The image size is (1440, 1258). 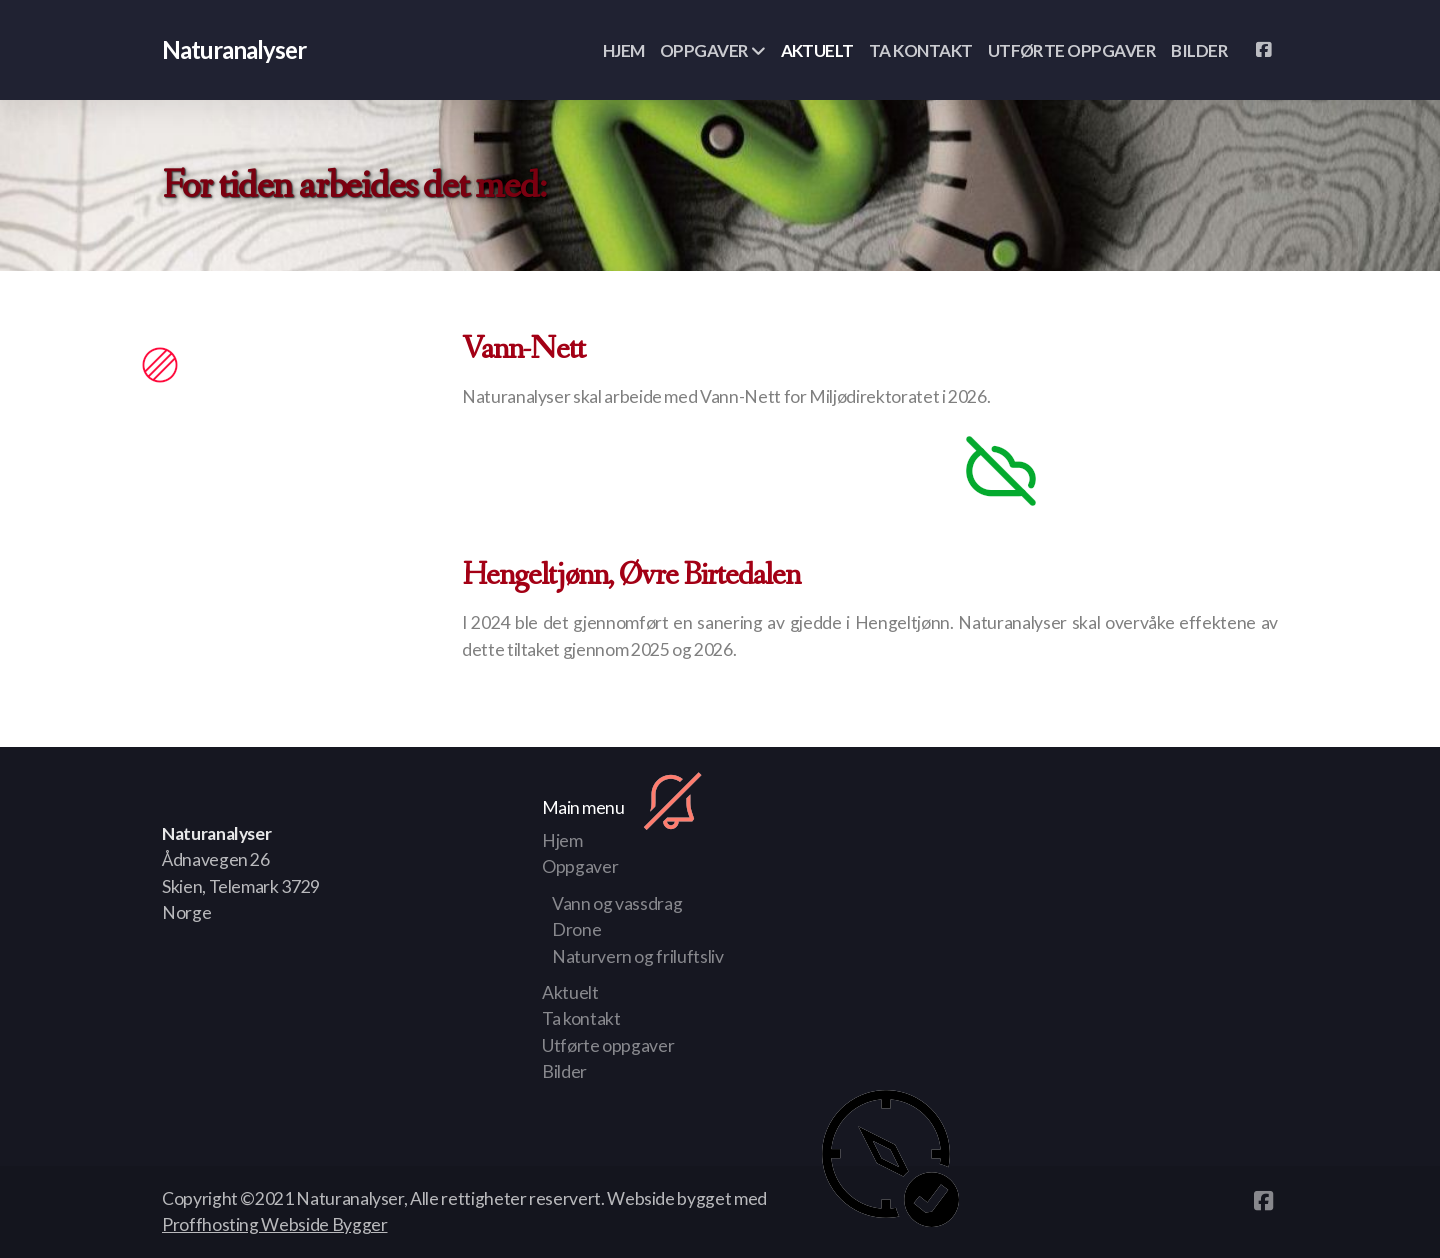 I want to click on mute notifications, so click(x=671, y=802).